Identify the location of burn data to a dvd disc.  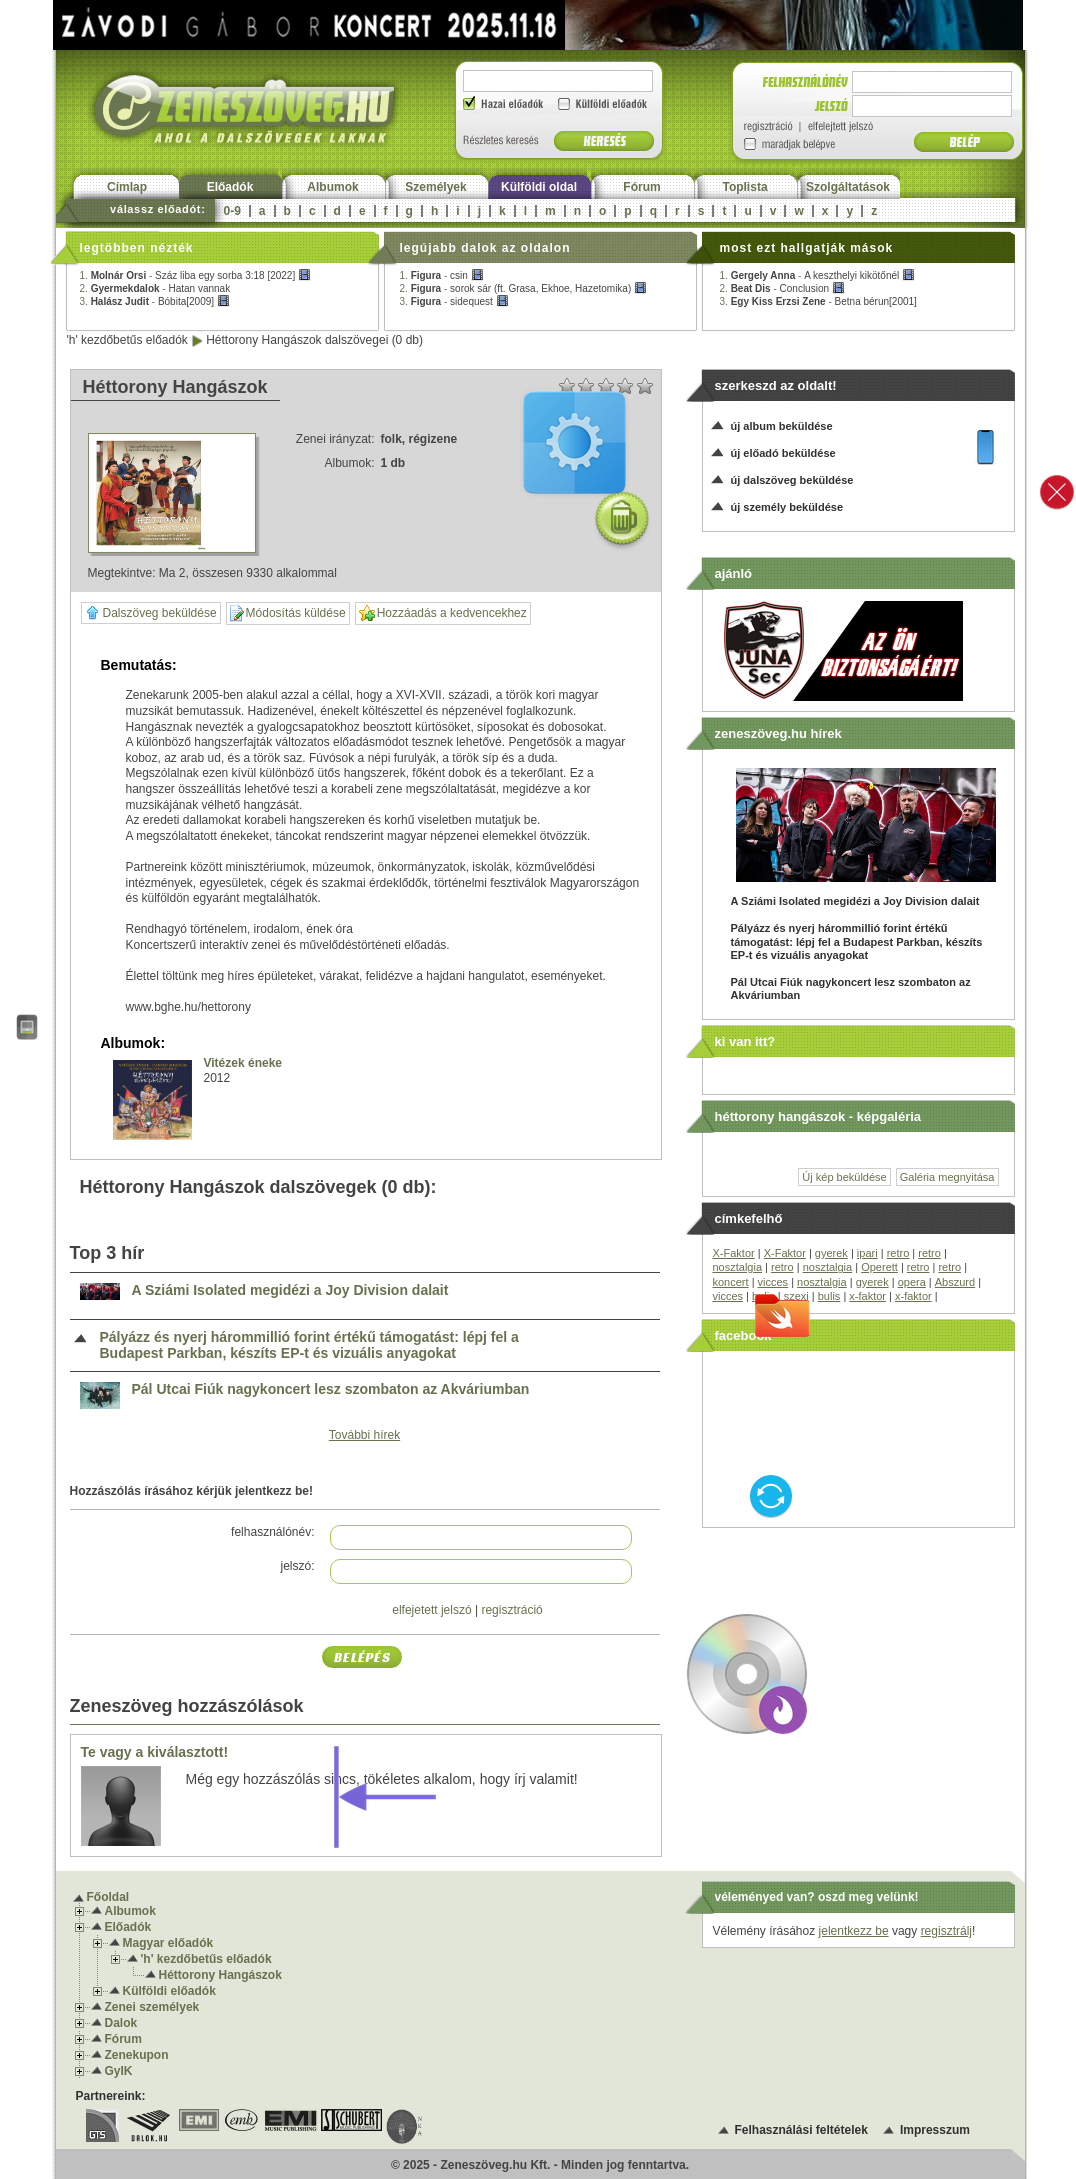
(747, 1674).